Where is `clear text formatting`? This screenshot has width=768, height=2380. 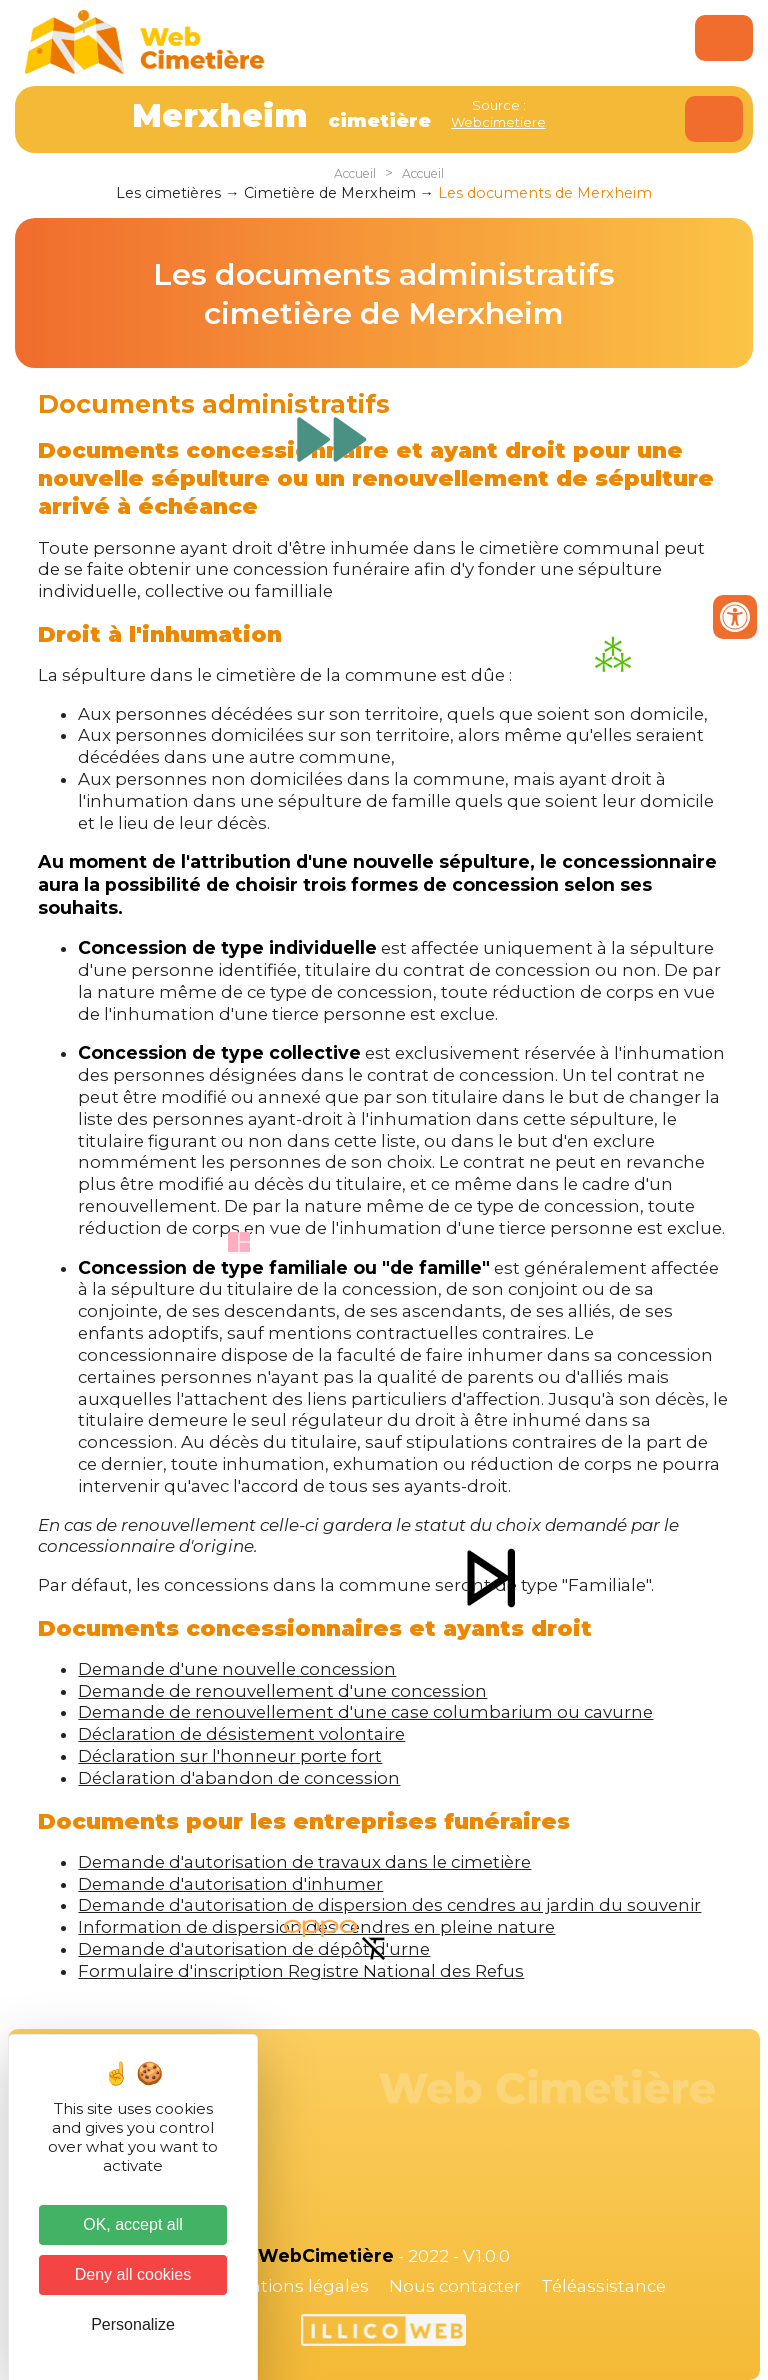 clear text formatting is located at coordinates (373, 1948).